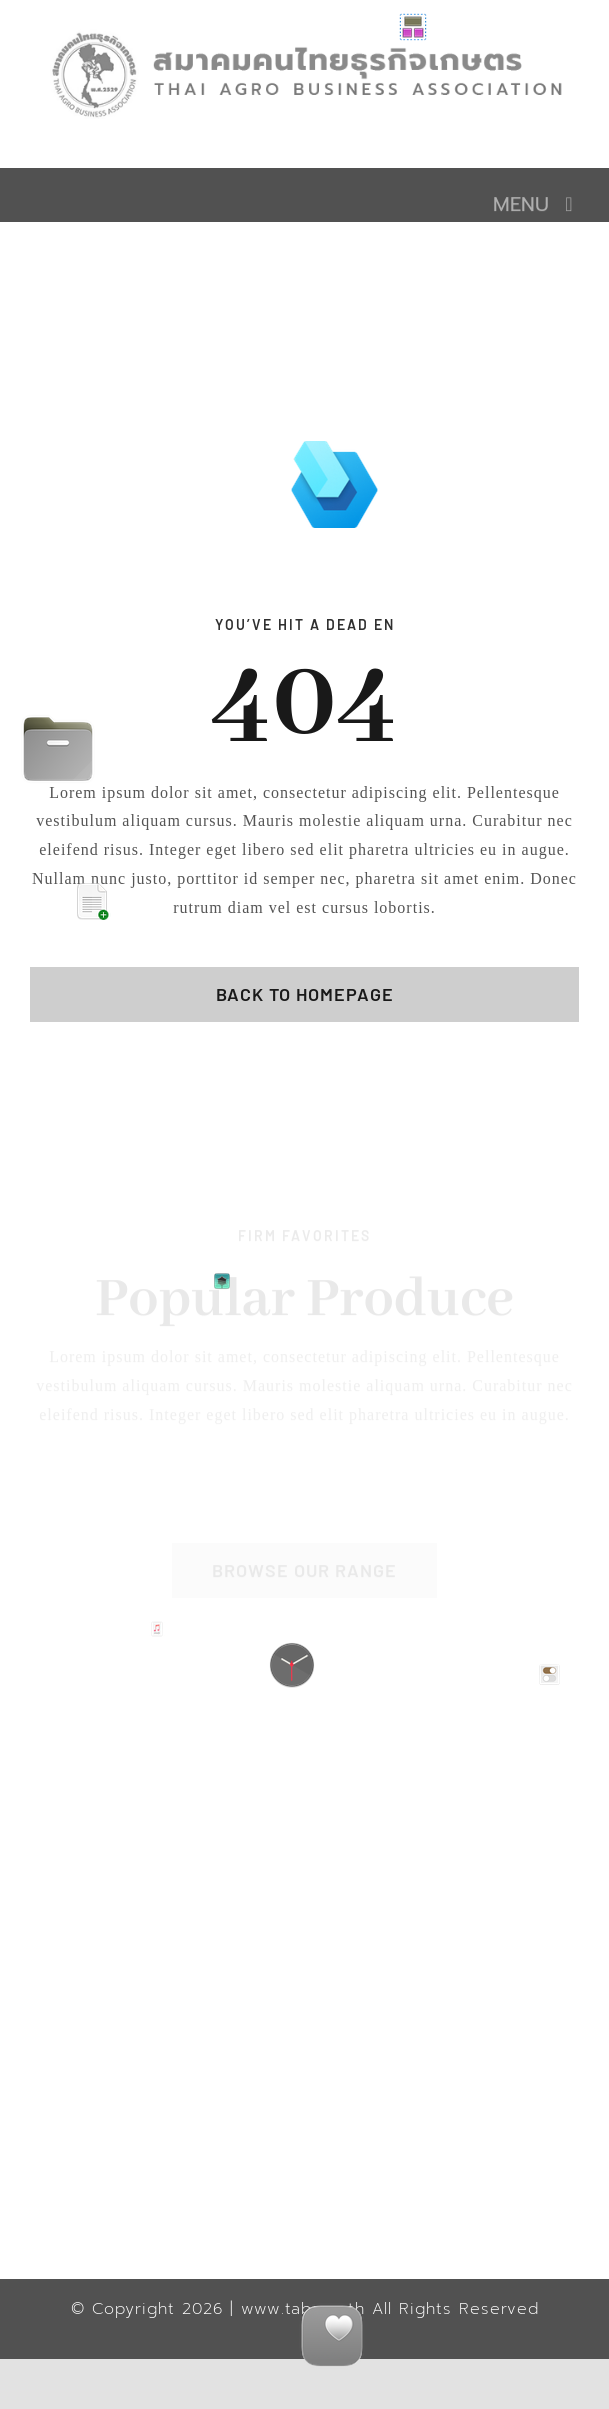 The width and height of the screenshot is (609, 2409). I want to click on select all items in the current view, so click(413, 27).